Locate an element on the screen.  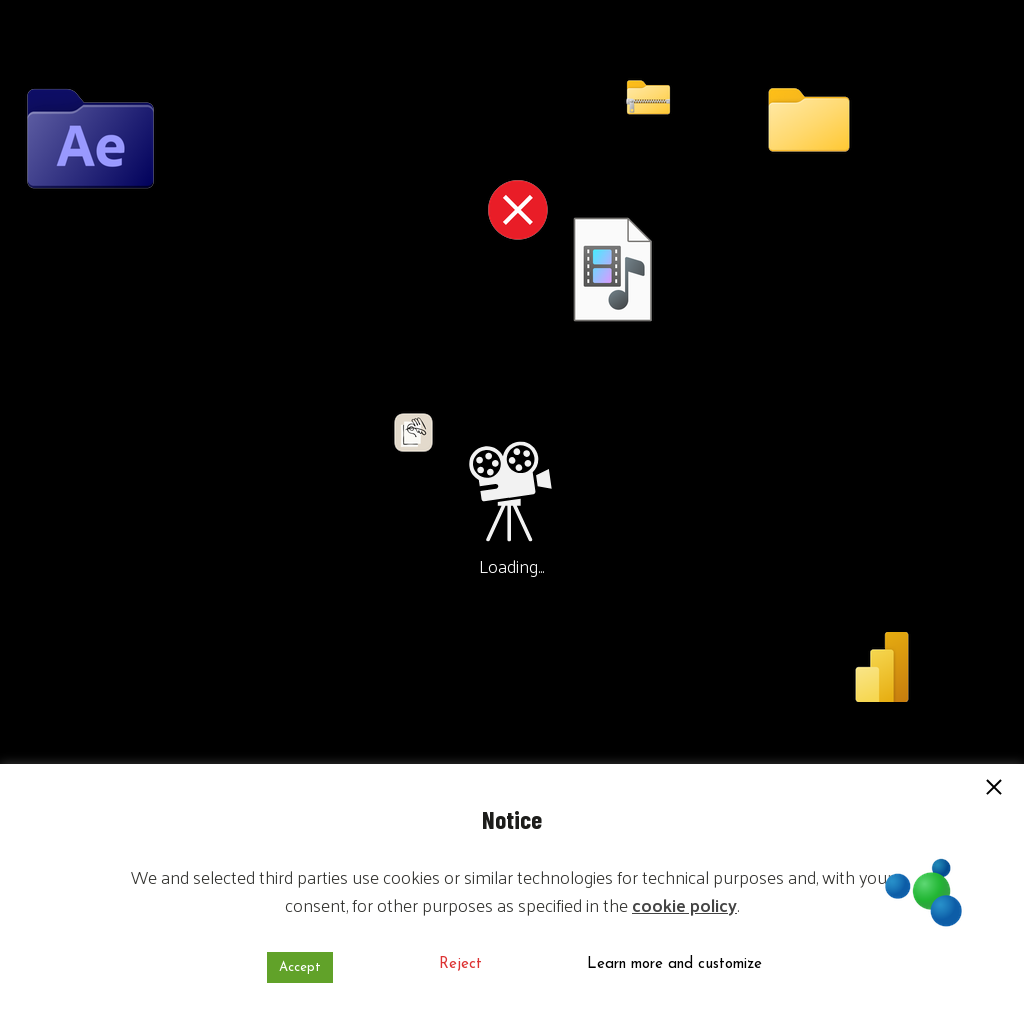
open Claude Notes app is located at coordinates (413, 432).